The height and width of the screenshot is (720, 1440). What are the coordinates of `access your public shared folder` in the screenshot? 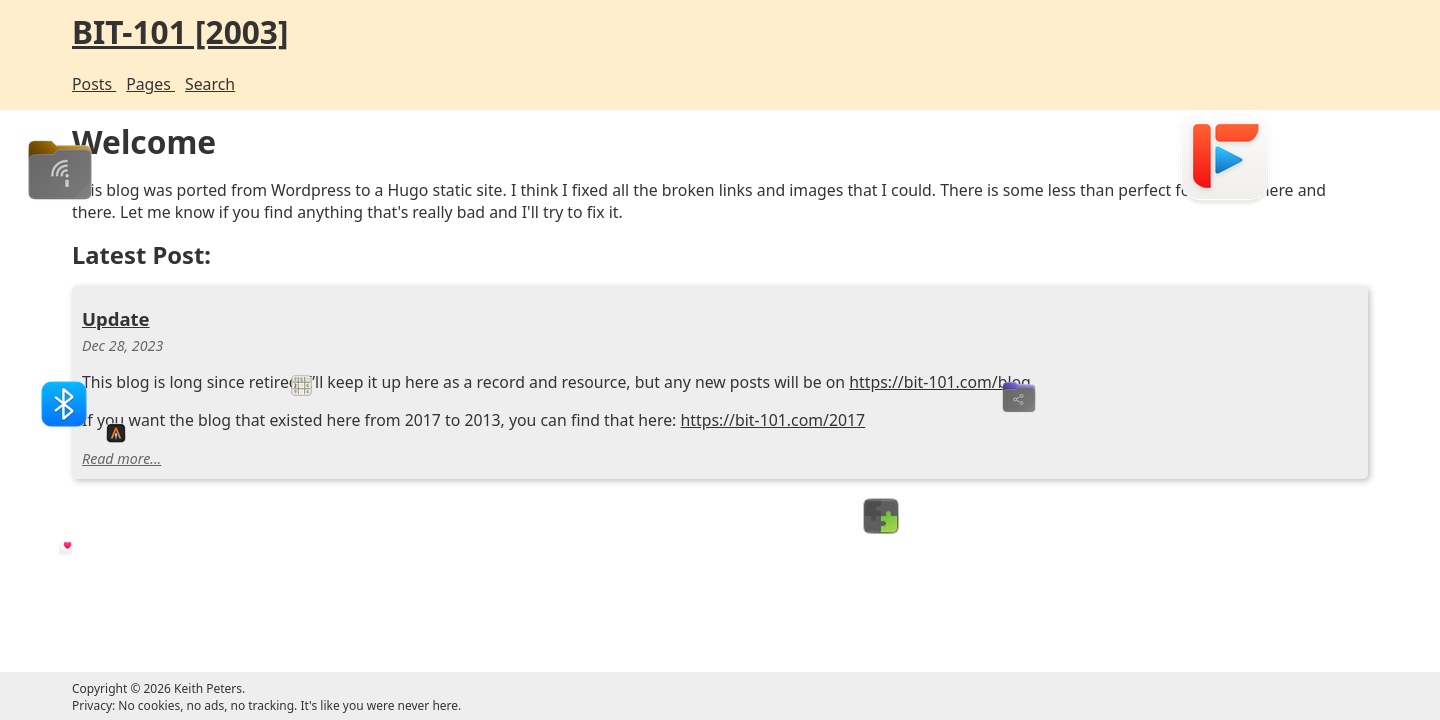 It's located at (1019, 397).